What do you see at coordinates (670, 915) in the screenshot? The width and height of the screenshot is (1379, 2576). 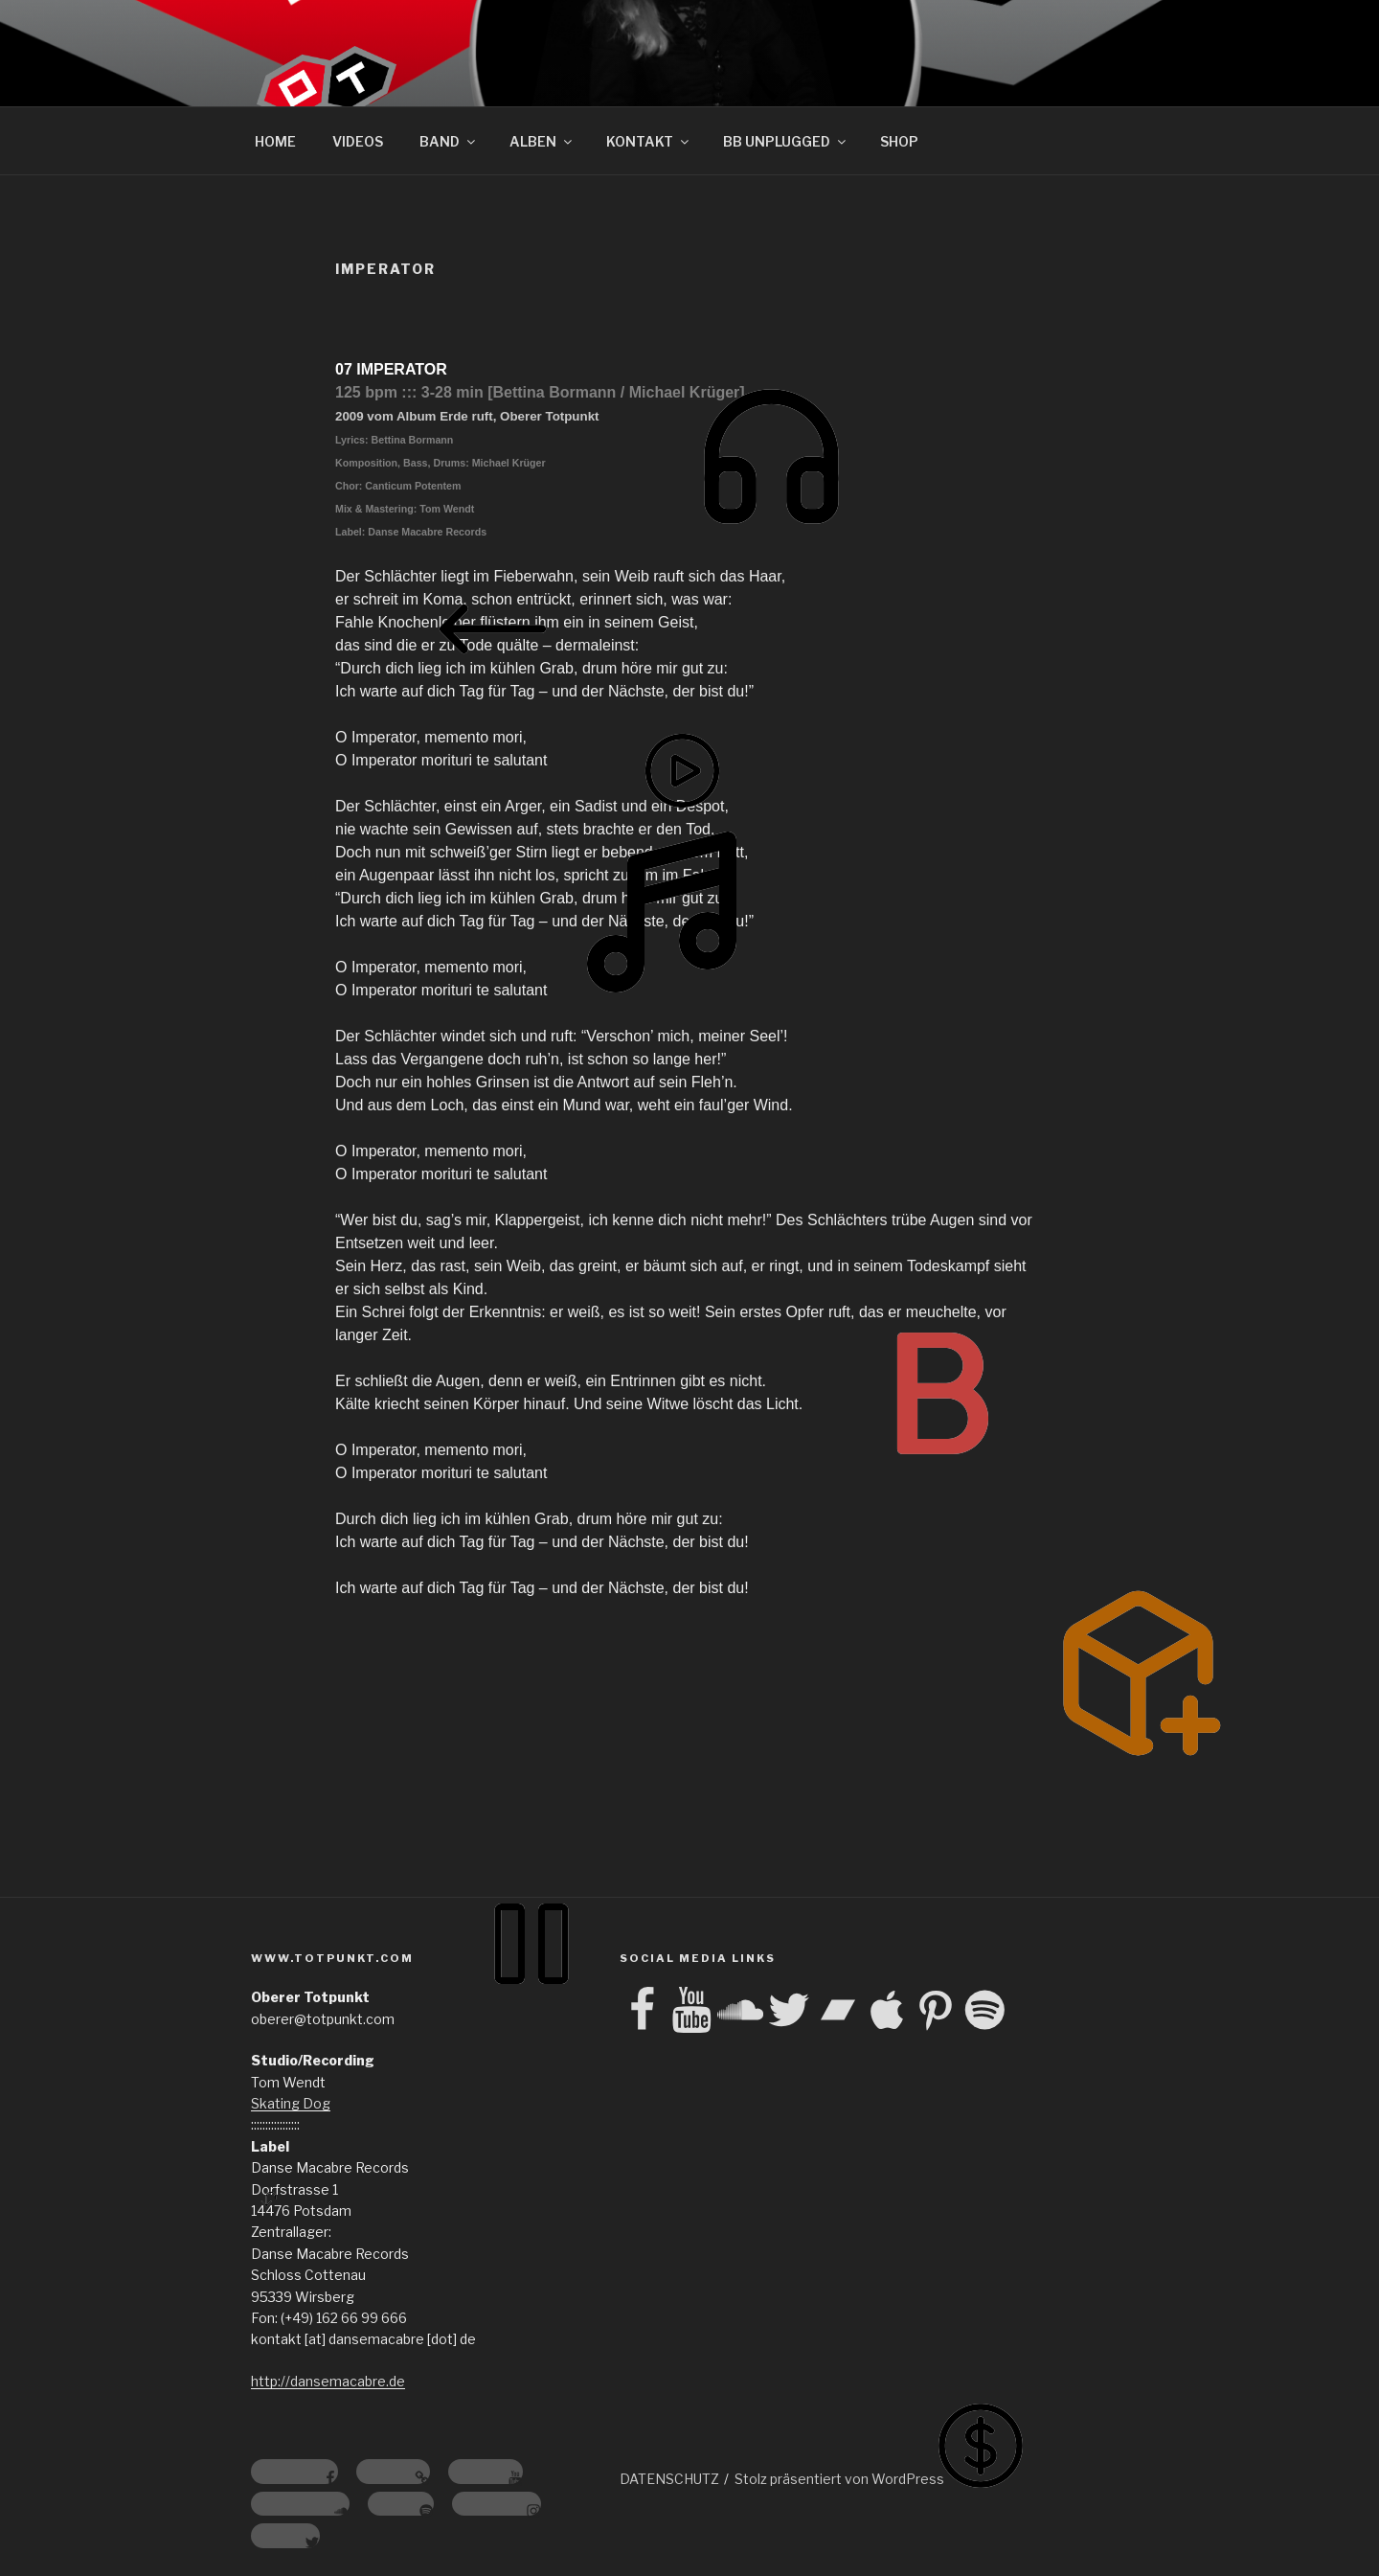 I see `access music library or audio files` at bounding box center [670, 915].